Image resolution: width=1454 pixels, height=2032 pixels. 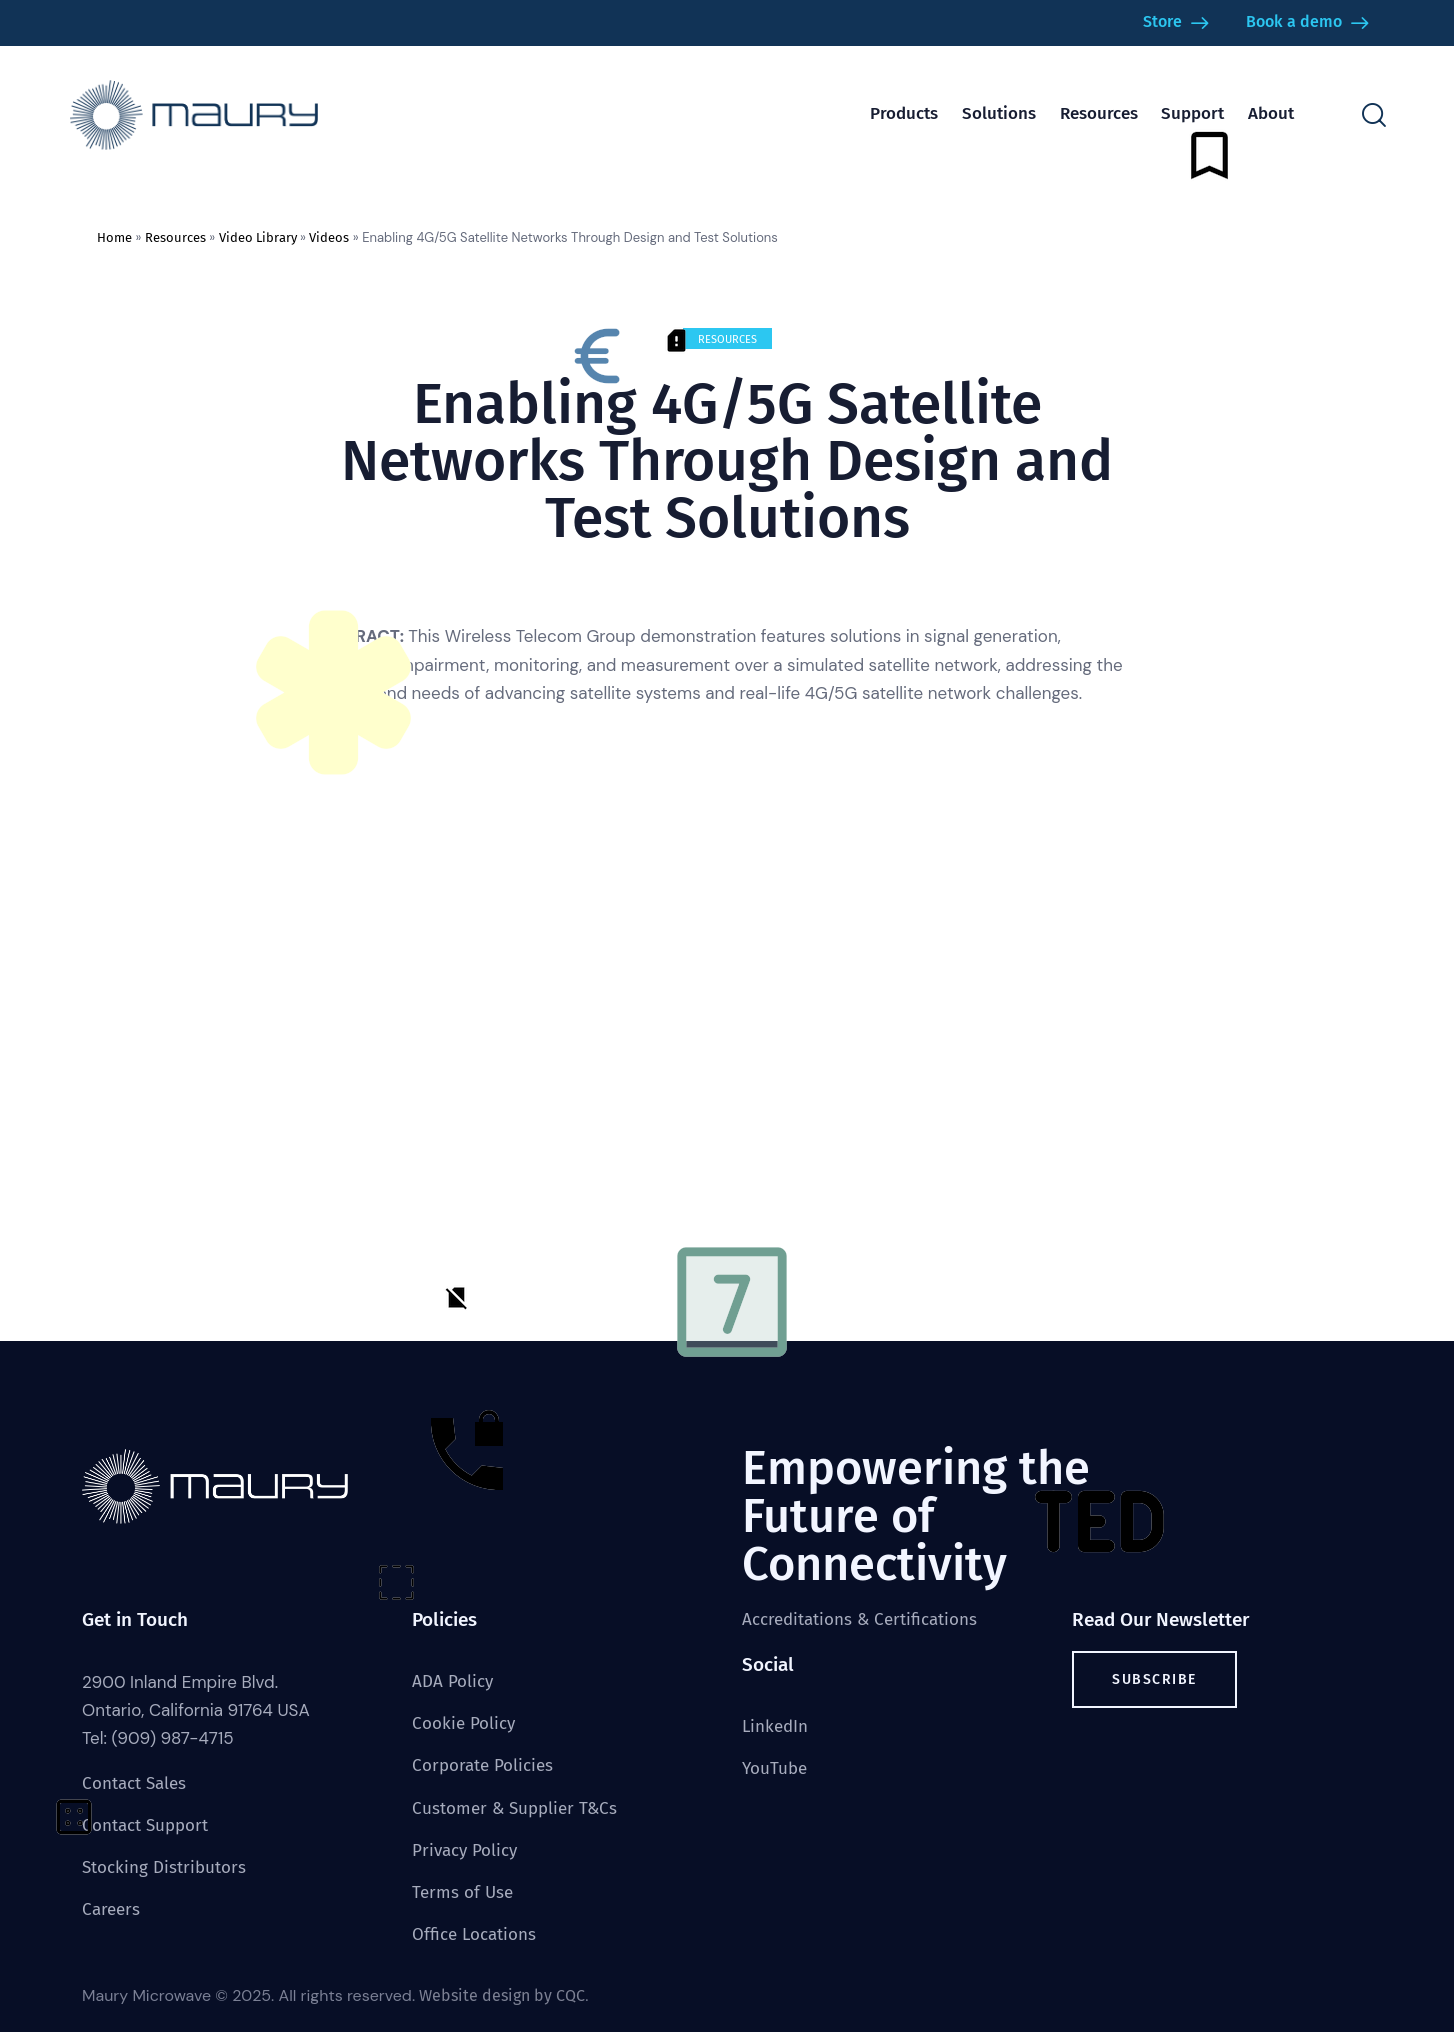 What do you see at coordinates (600, 356) in the screenshot?
I see `view price in euros` at bounding box center [600, 356].